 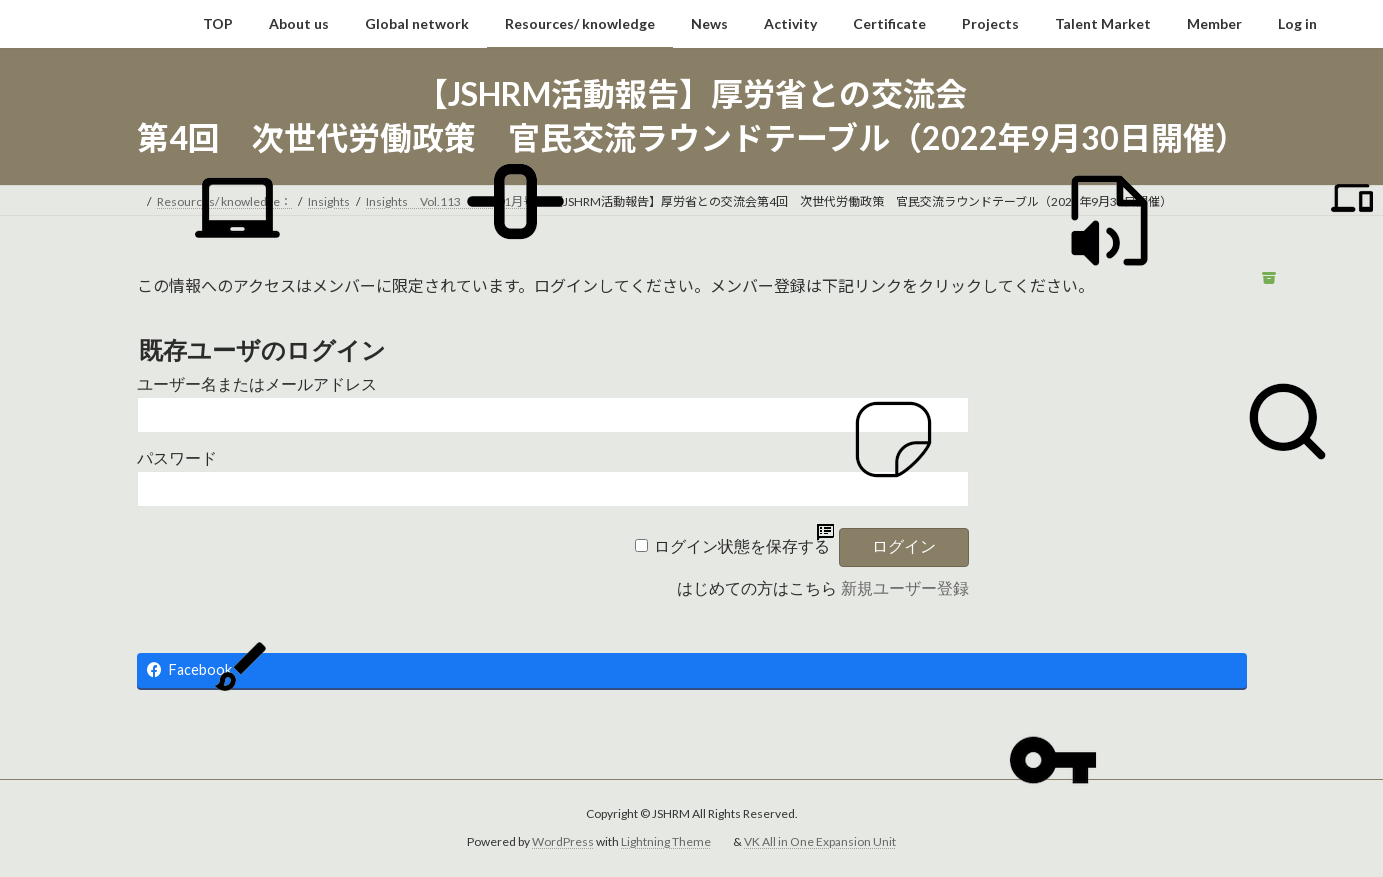 I want to click on access brush or painting tools, so click(x=241, y=666).